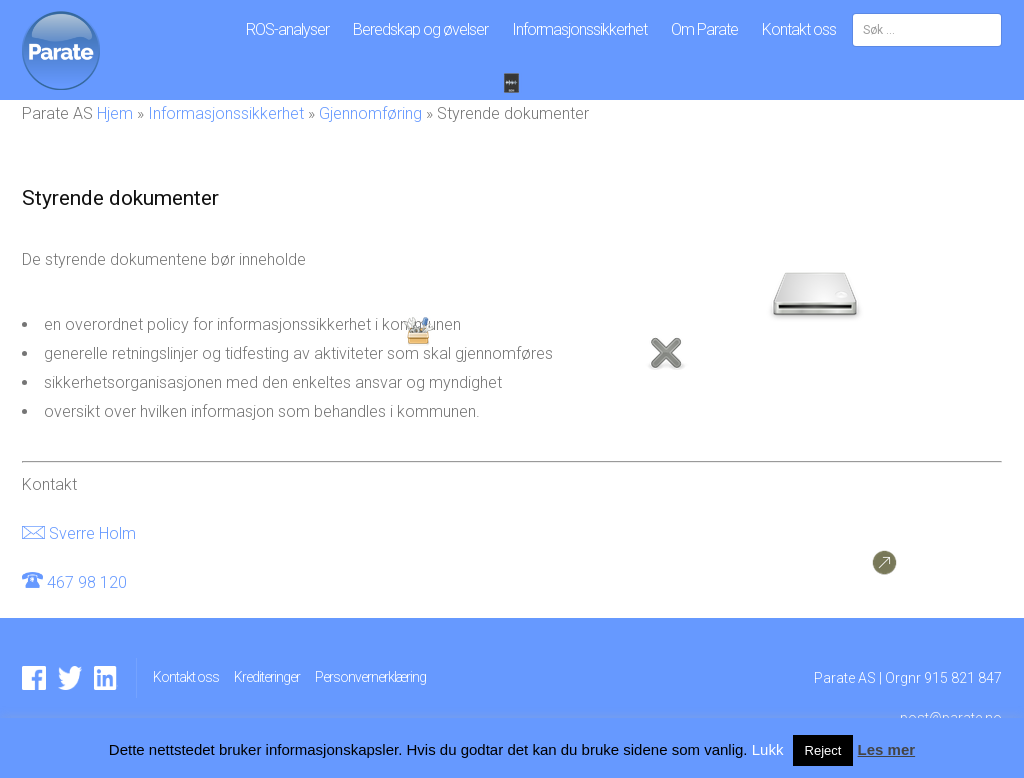 This screenshot has width=1024, height=778. What do you see at coordinates (665, 353) in the screenshot?
I see `close the current window` at bounding box center [665, 353].